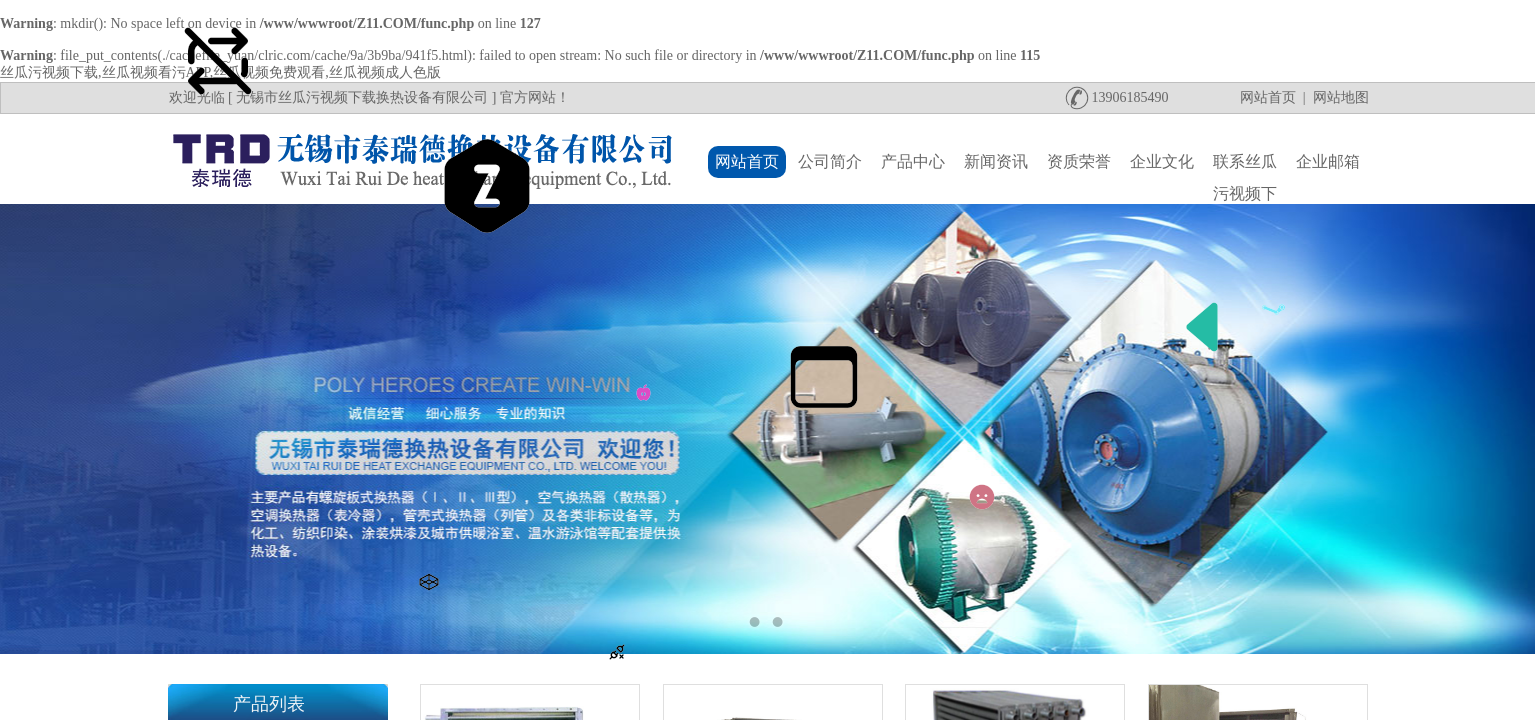 The image size is (1535, 720). What do you see at coordinates (487, 186) in the screenshot?
I see `access z-branded app or service` at bounding box center [487, 186].